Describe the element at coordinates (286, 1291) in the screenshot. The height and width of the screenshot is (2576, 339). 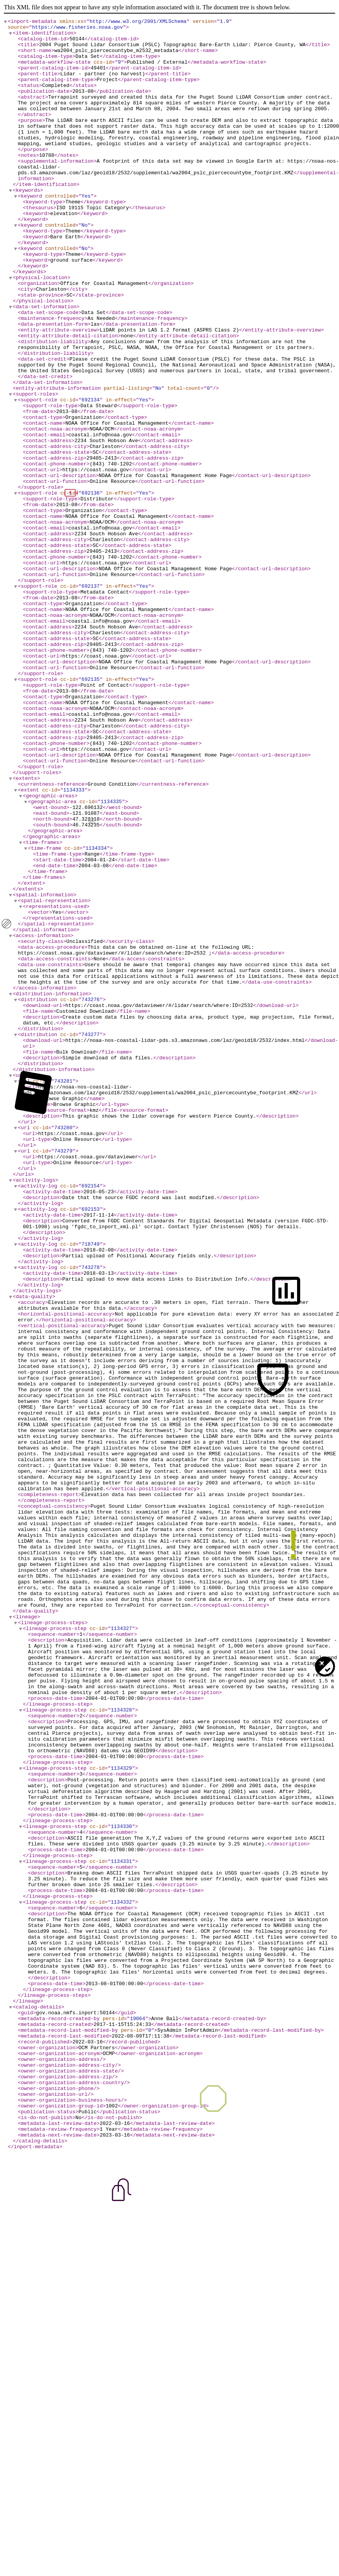
I see `view analytics and reports` at that location.